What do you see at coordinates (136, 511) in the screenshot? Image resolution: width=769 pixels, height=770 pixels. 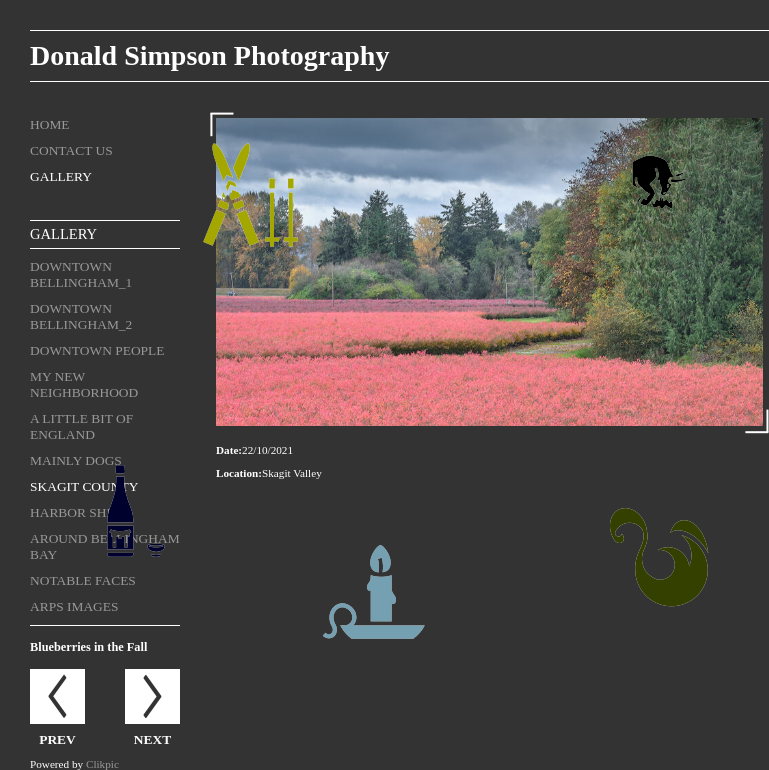 I see `select sake or Japanese beverage option` at bounding box center [136, 511].